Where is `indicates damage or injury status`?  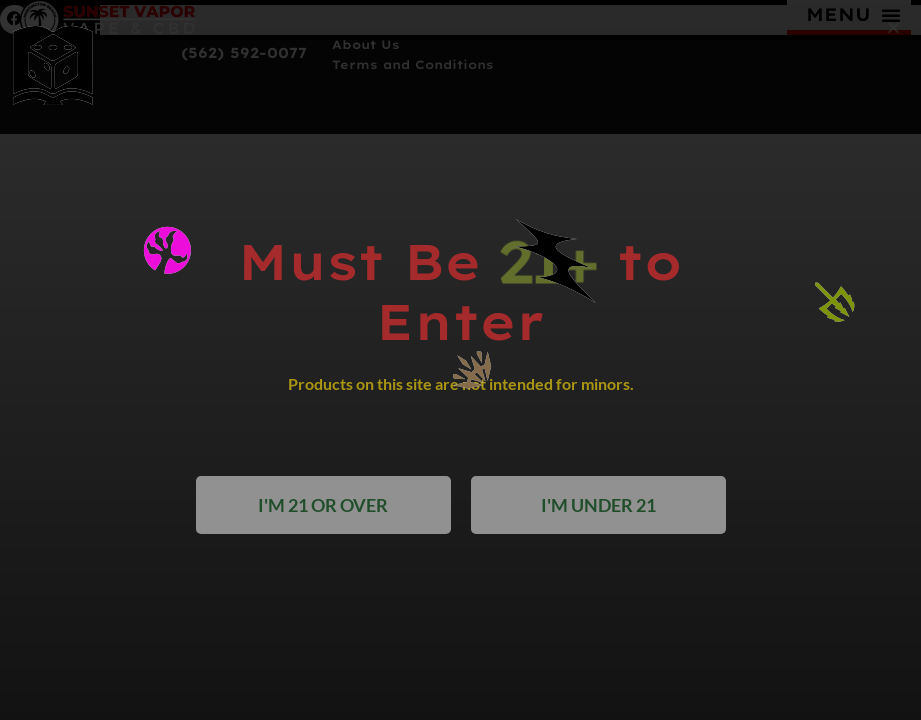 indicates damage or injury status is located at coordinates (555, 261).